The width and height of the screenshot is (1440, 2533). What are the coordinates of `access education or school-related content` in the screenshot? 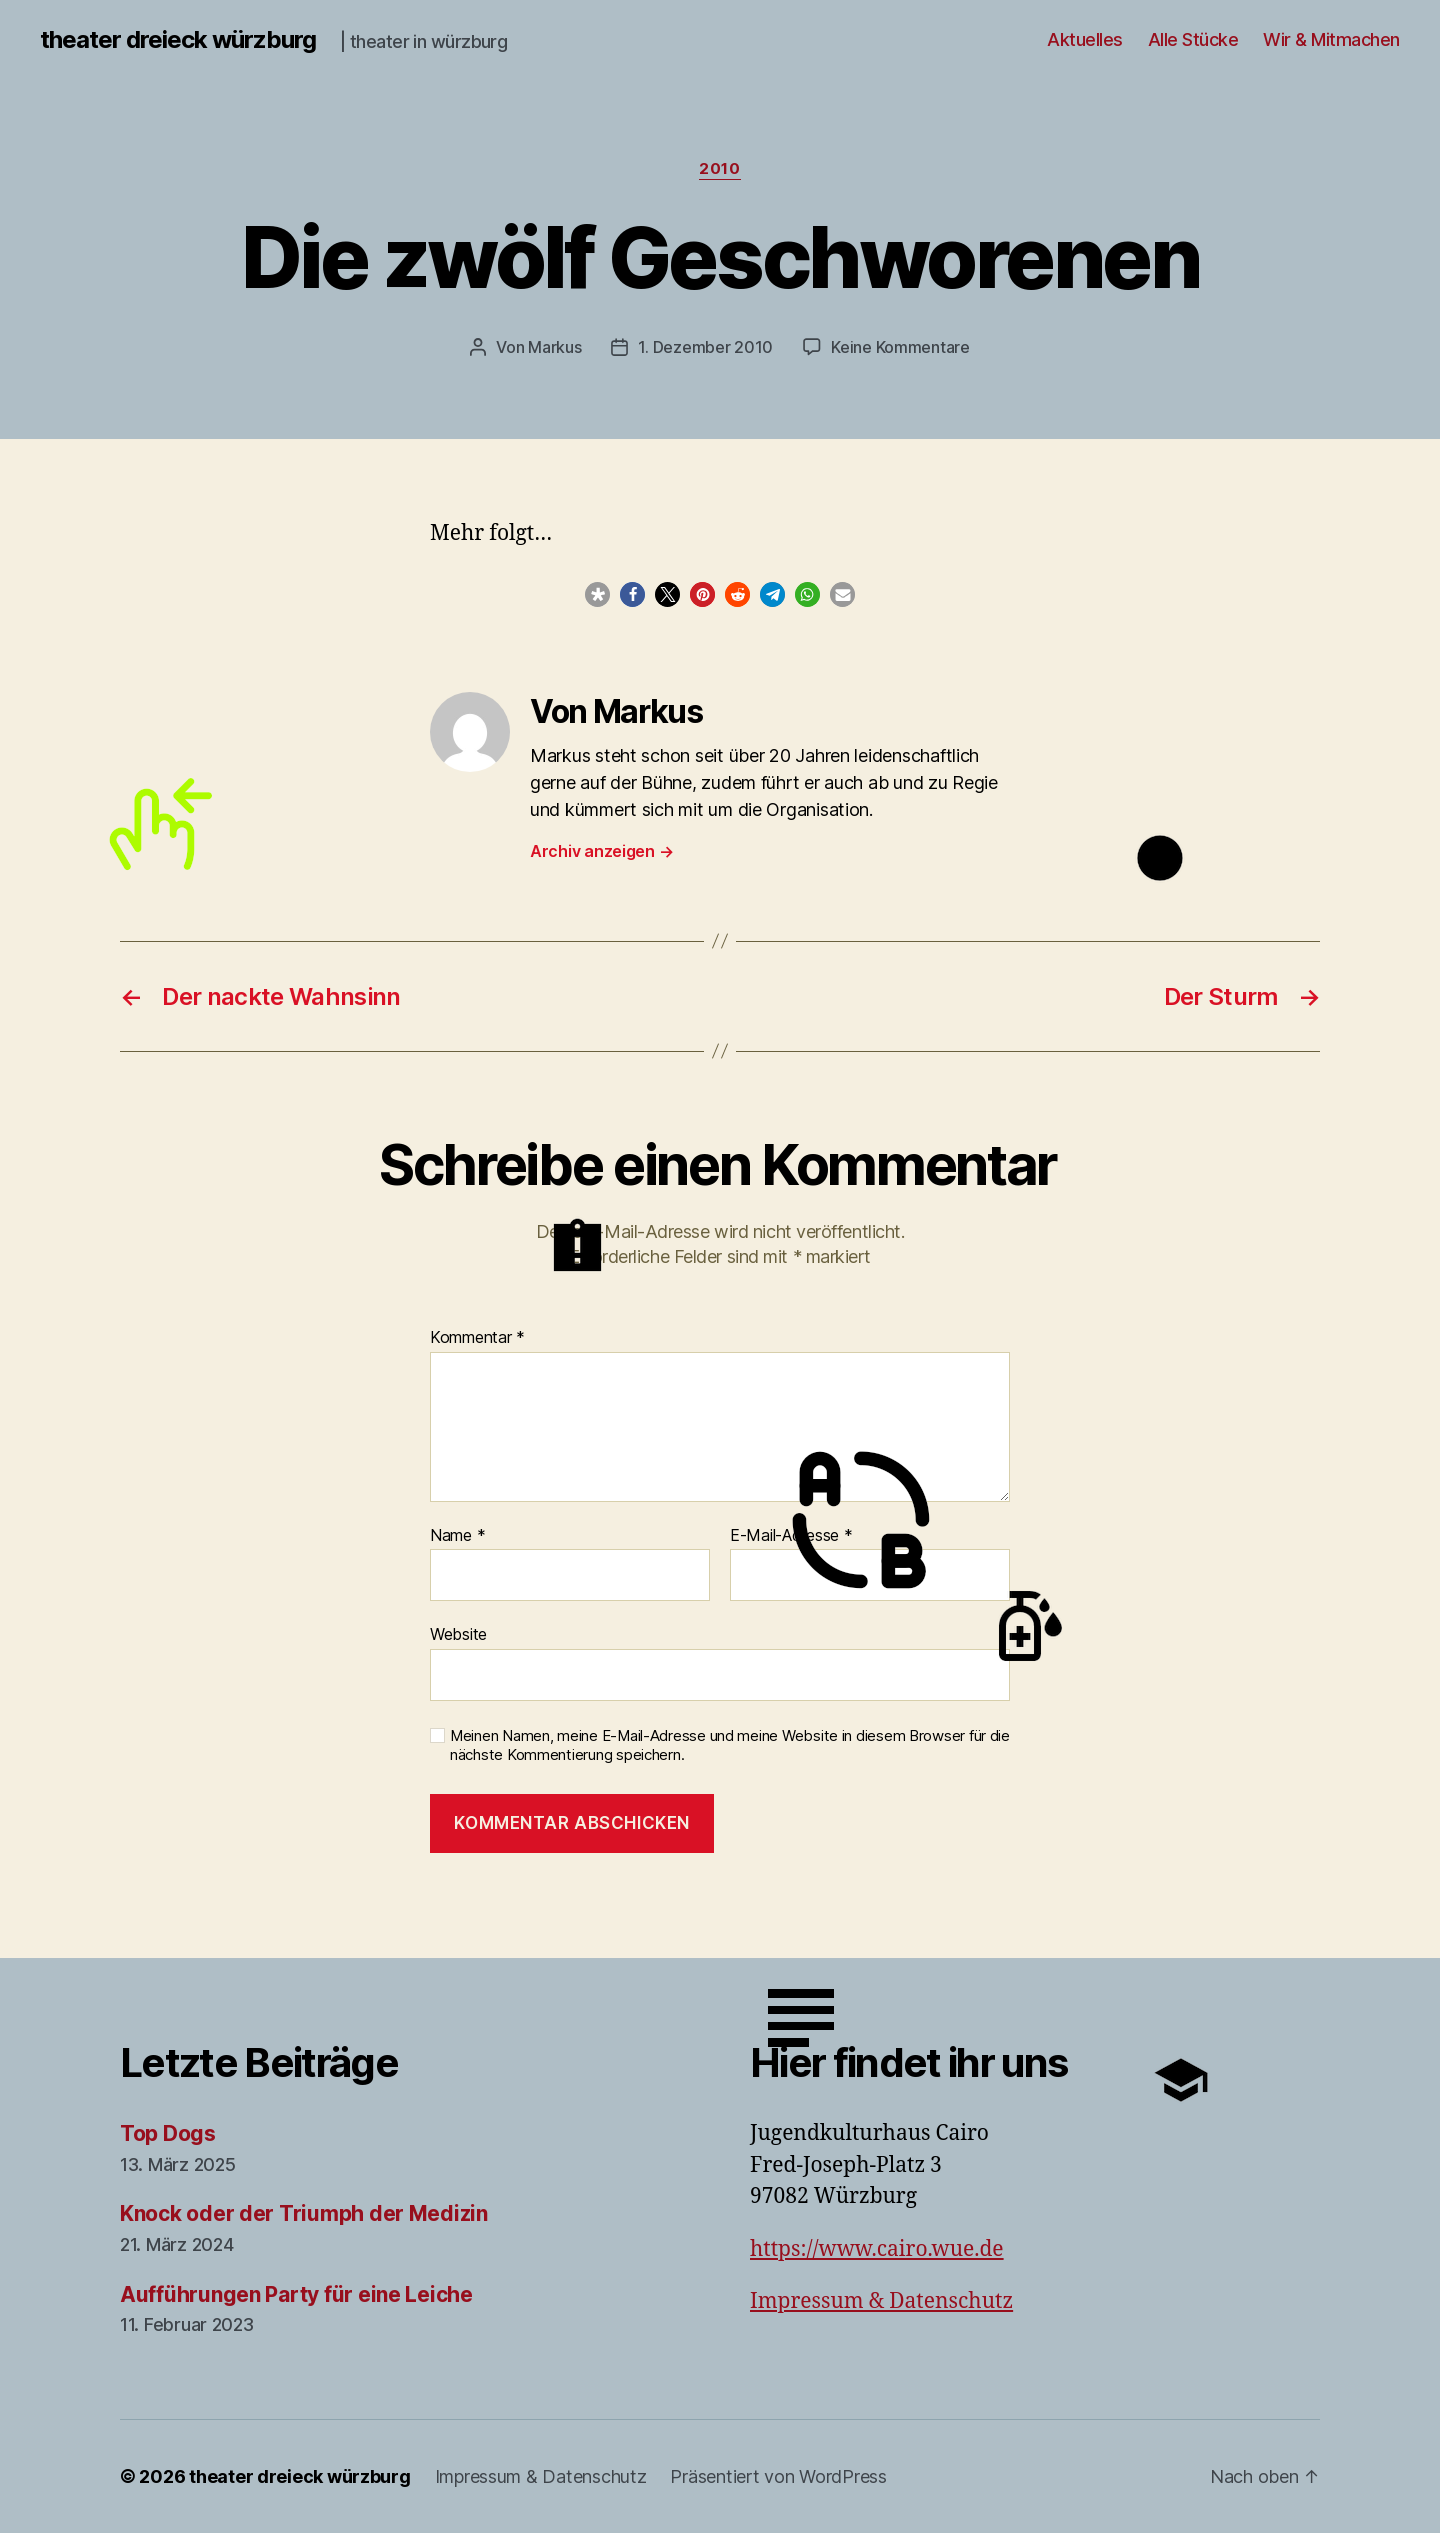 It's located at (1181, 2080).